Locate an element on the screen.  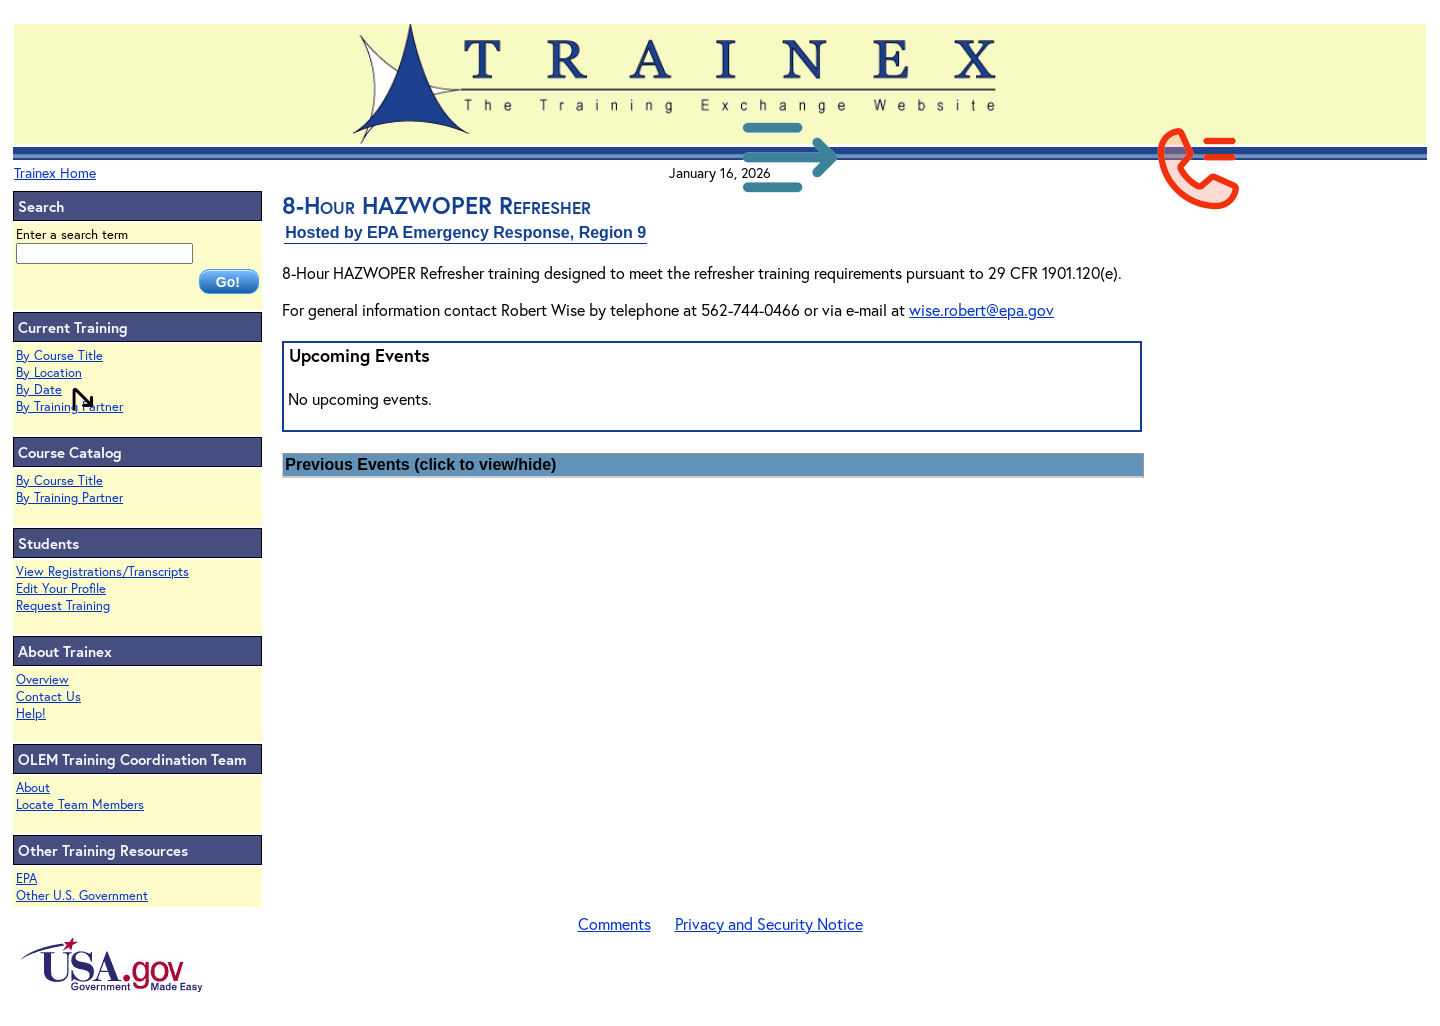
view contact list is located at coordinates (1200, 167).